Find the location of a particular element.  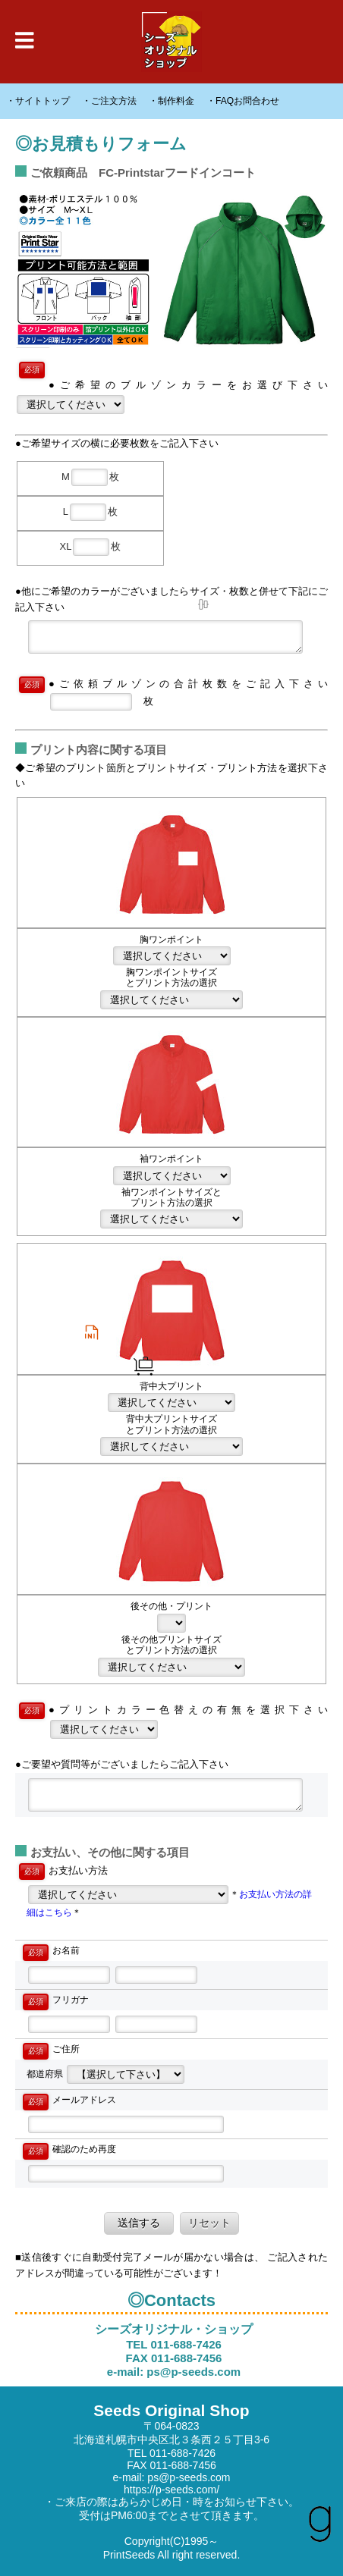

open the goodreads app is located at coordinates (319, 2524).